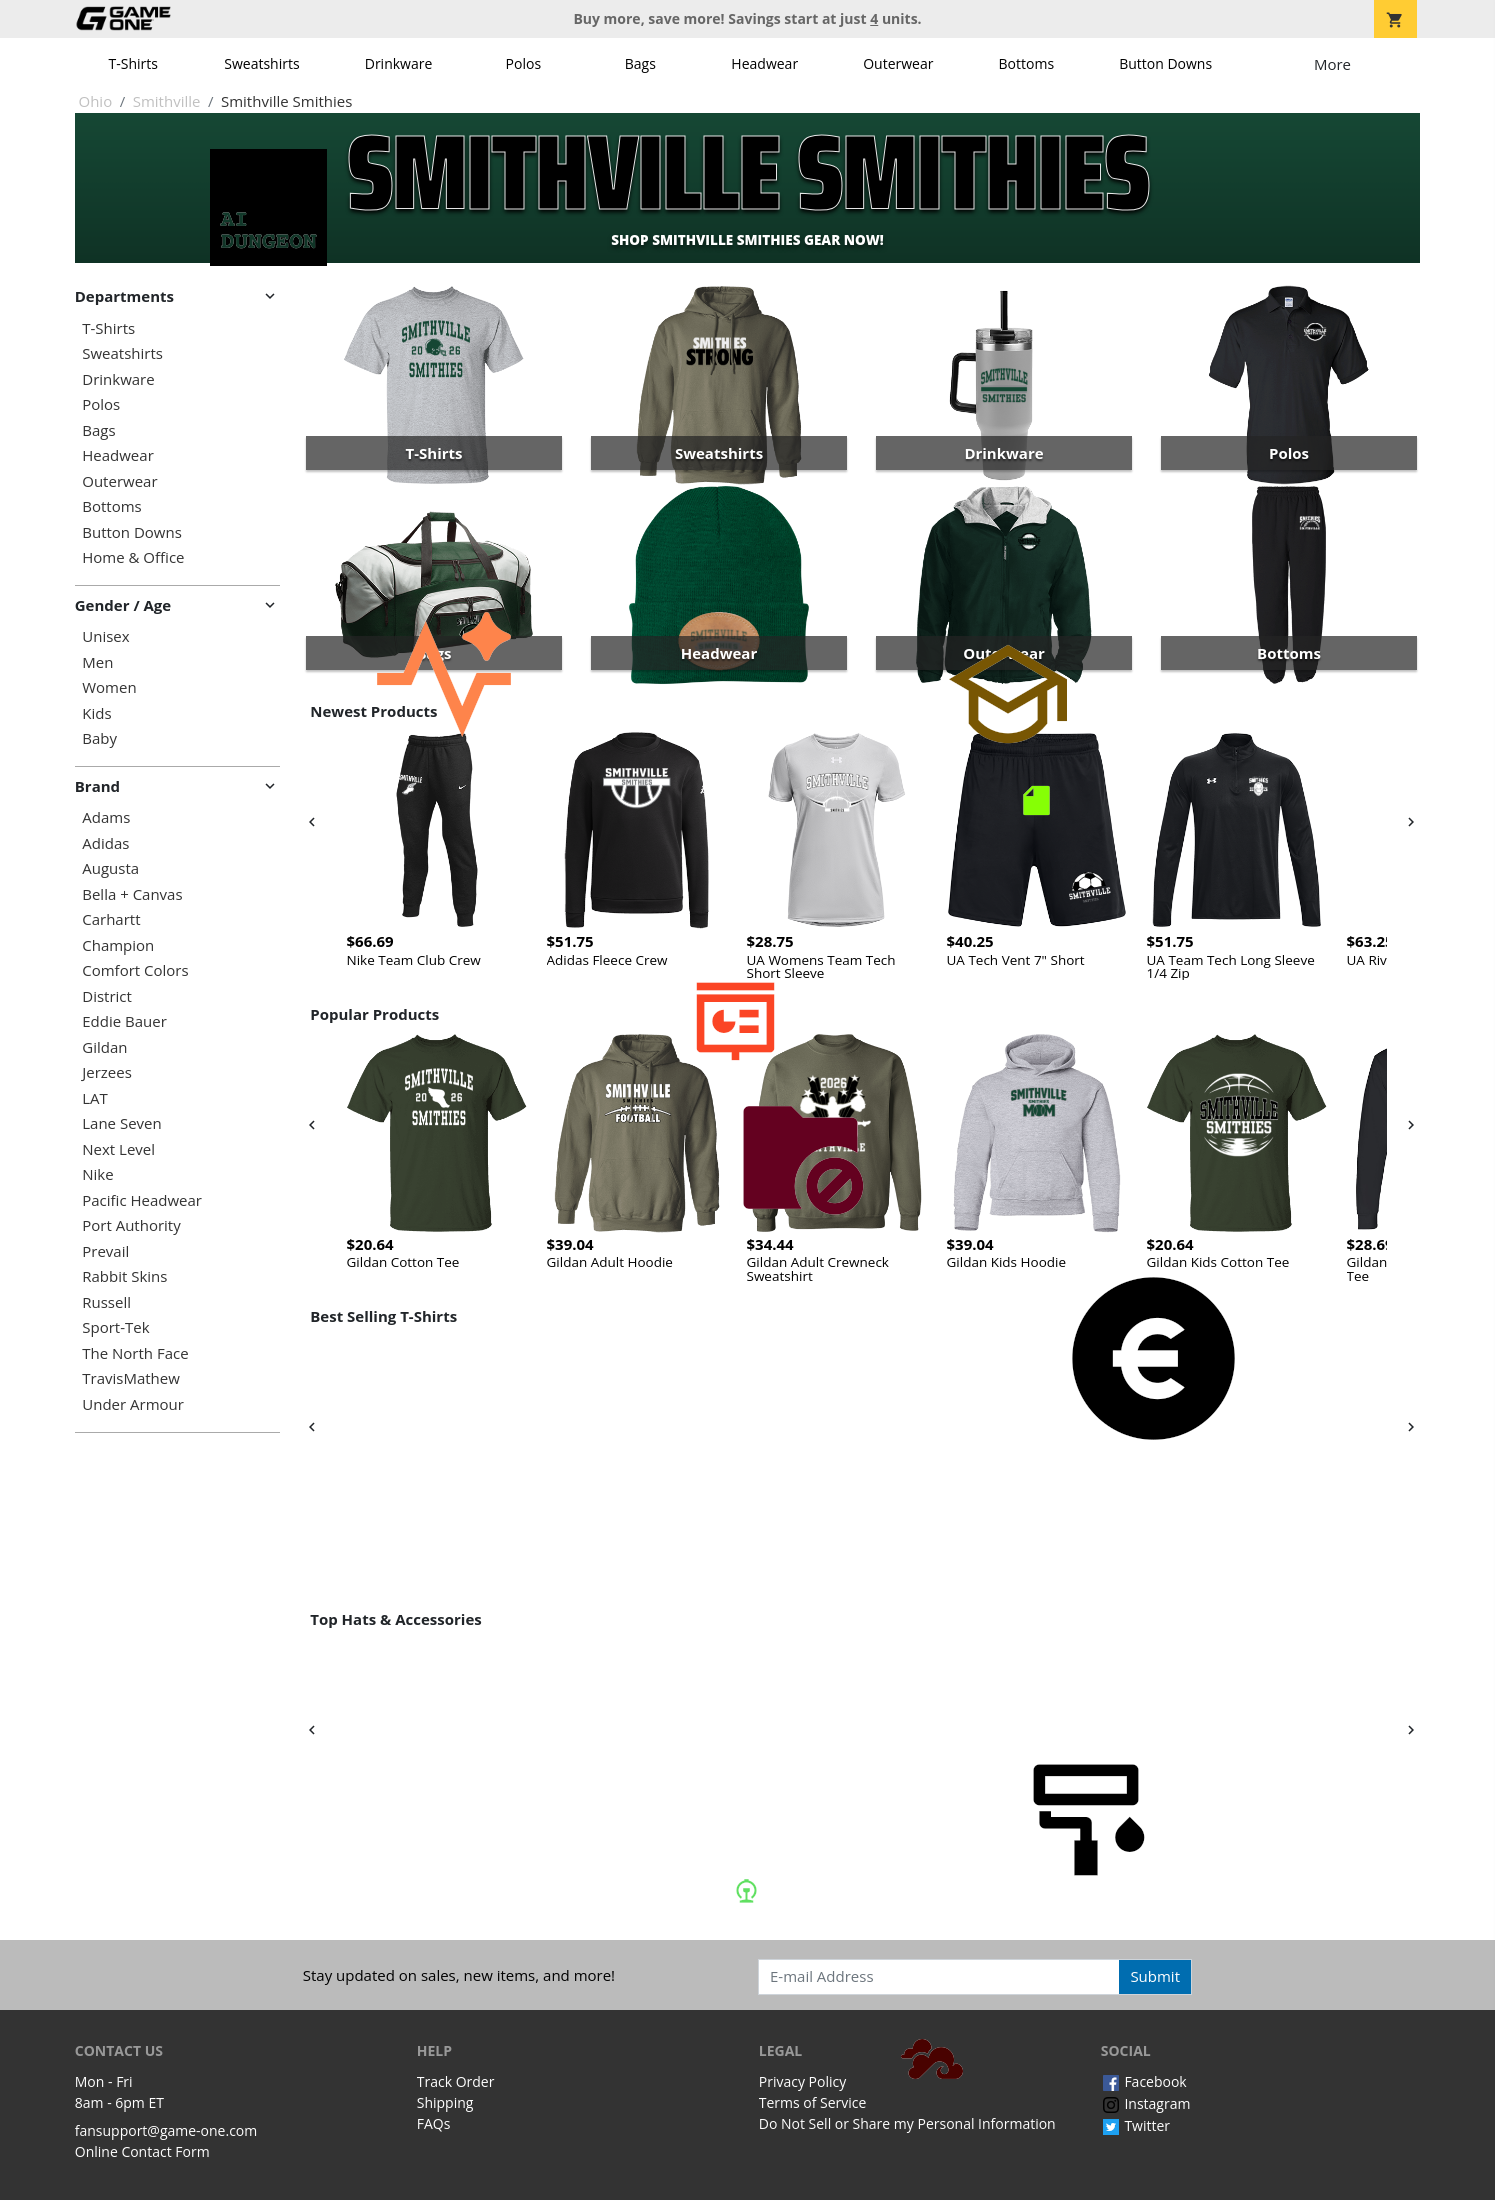 The image size is (1495, 2200). What do you see at coordinates (1036, 800) in the screenshot?
I see `view or open a document` at bounding box center [1036, 800].